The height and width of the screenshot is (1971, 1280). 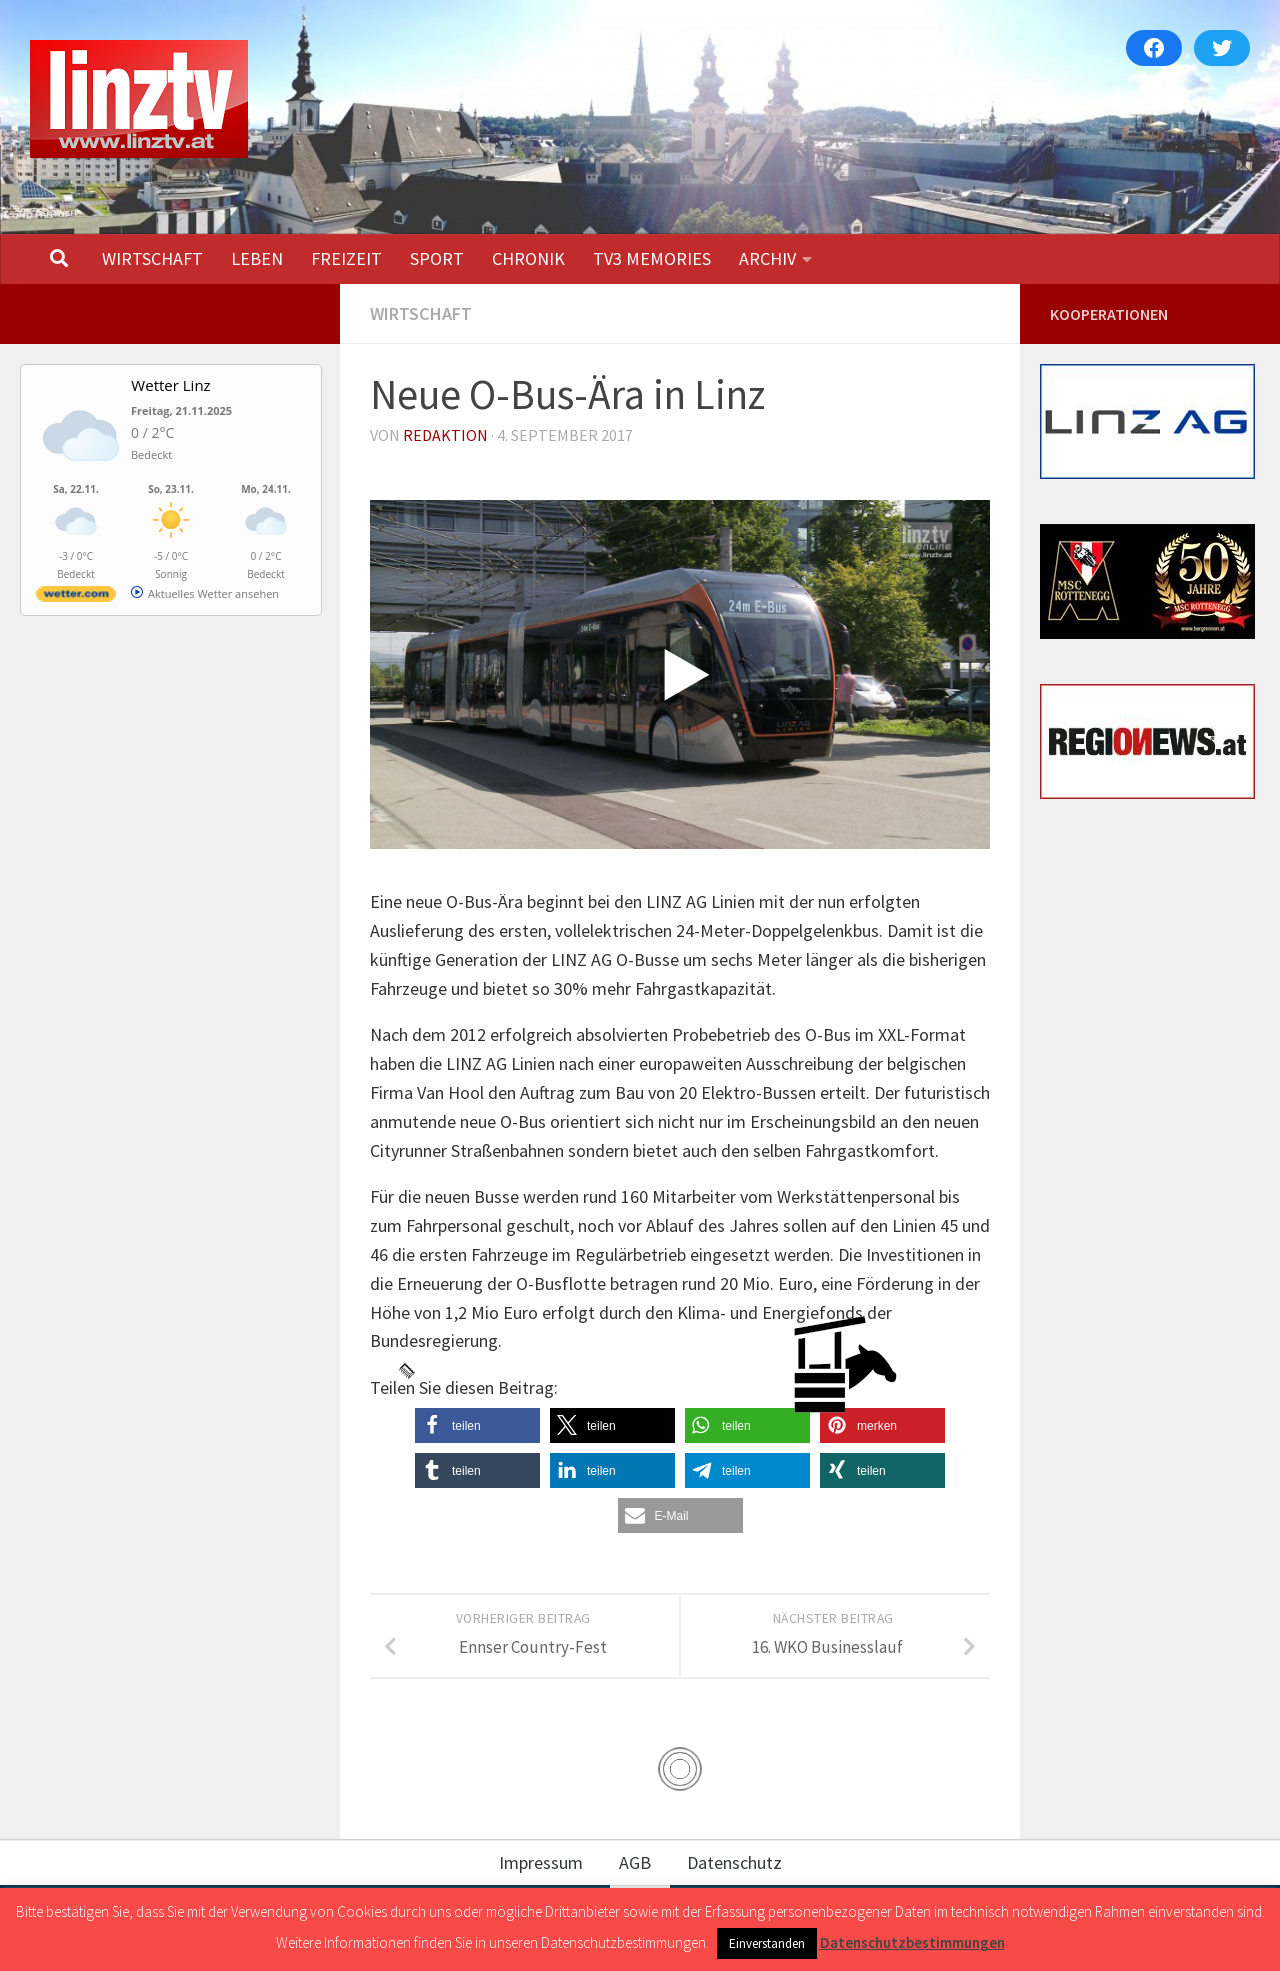 What do you see at coordinates (847, 1360) in the screenshot?
I see `access the stable or horse shelter` at bounding box center [847, 1360].